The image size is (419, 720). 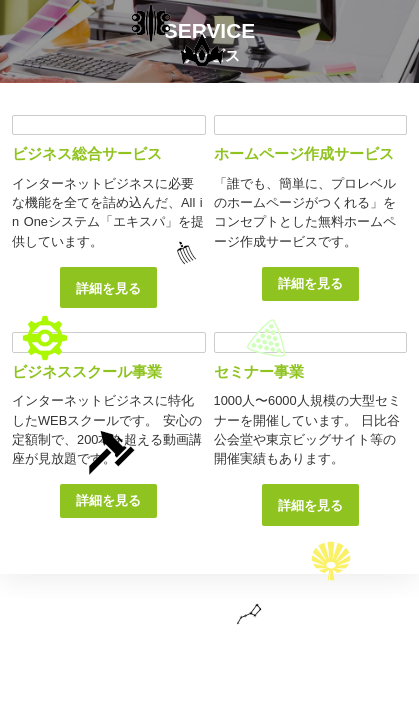 What do you see at coordinates (186, 253) in the screenshot?
I see `farming or agriculture tool category` at bounding box center [186, 253].